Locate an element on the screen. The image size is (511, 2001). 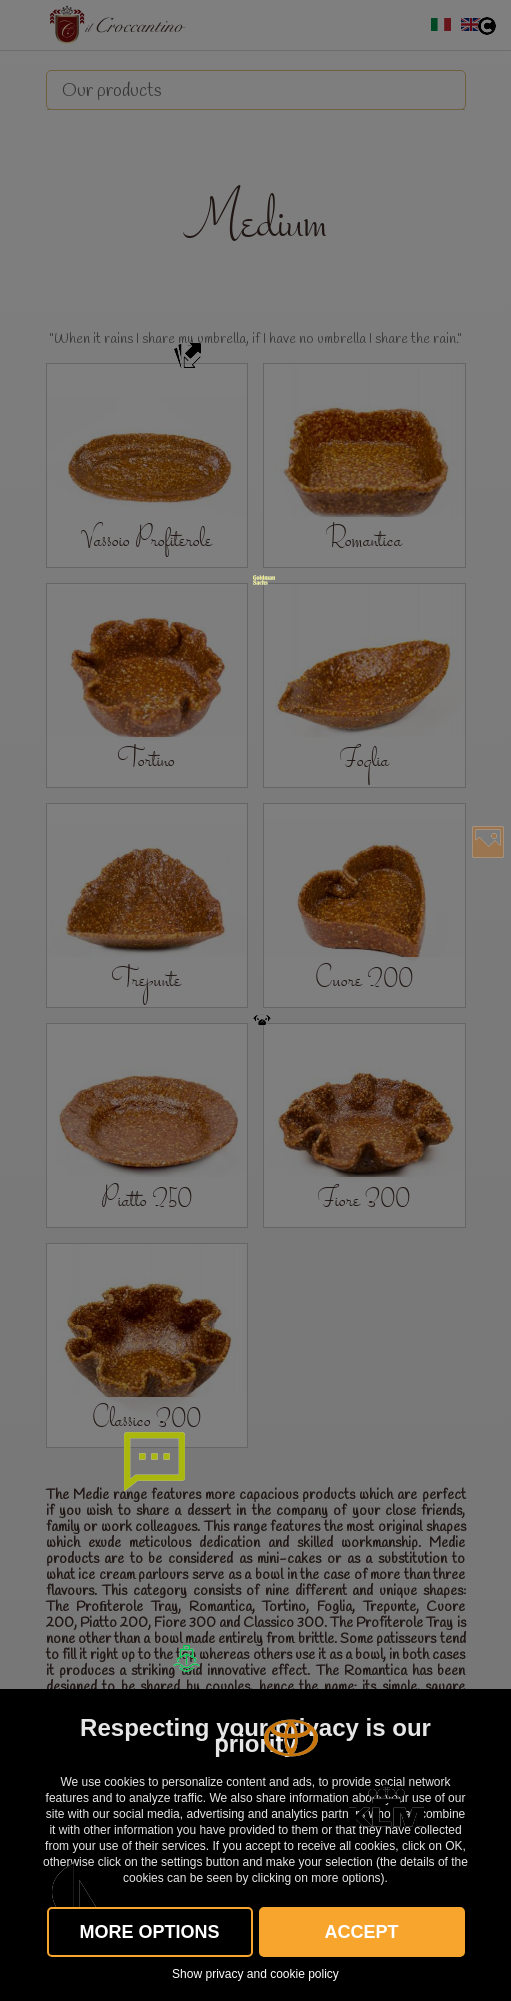
visit cardmarket trading card marketplace is located at coordinates (187, 355).